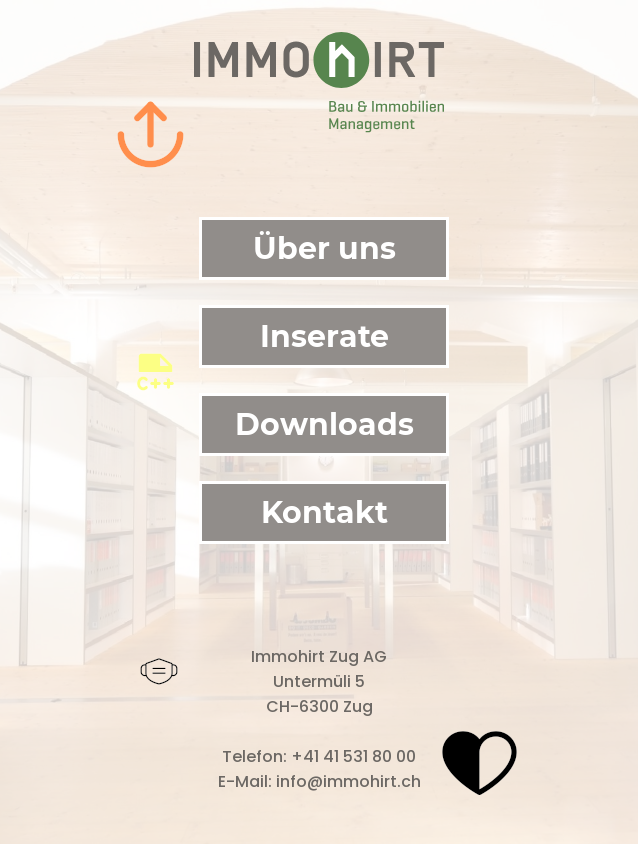 This screenshot has width=638, height=844. What do you see at coordinates (155, 373) in the screenshot?
I see `a C++ source code file` at bounding box center [155, 373].